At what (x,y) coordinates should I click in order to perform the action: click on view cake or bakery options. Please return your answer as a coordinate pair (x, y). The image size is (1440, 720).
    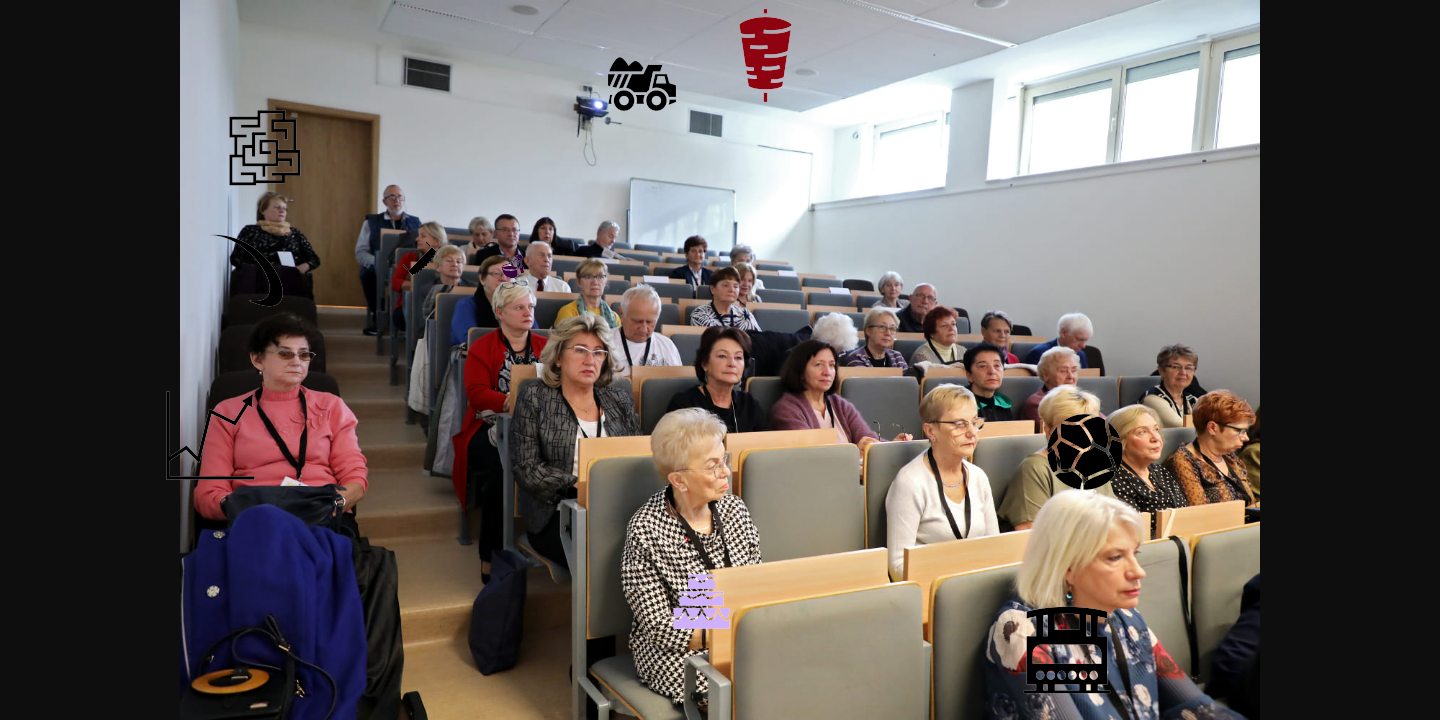
    Looking at the image, I should click on (701, 598).